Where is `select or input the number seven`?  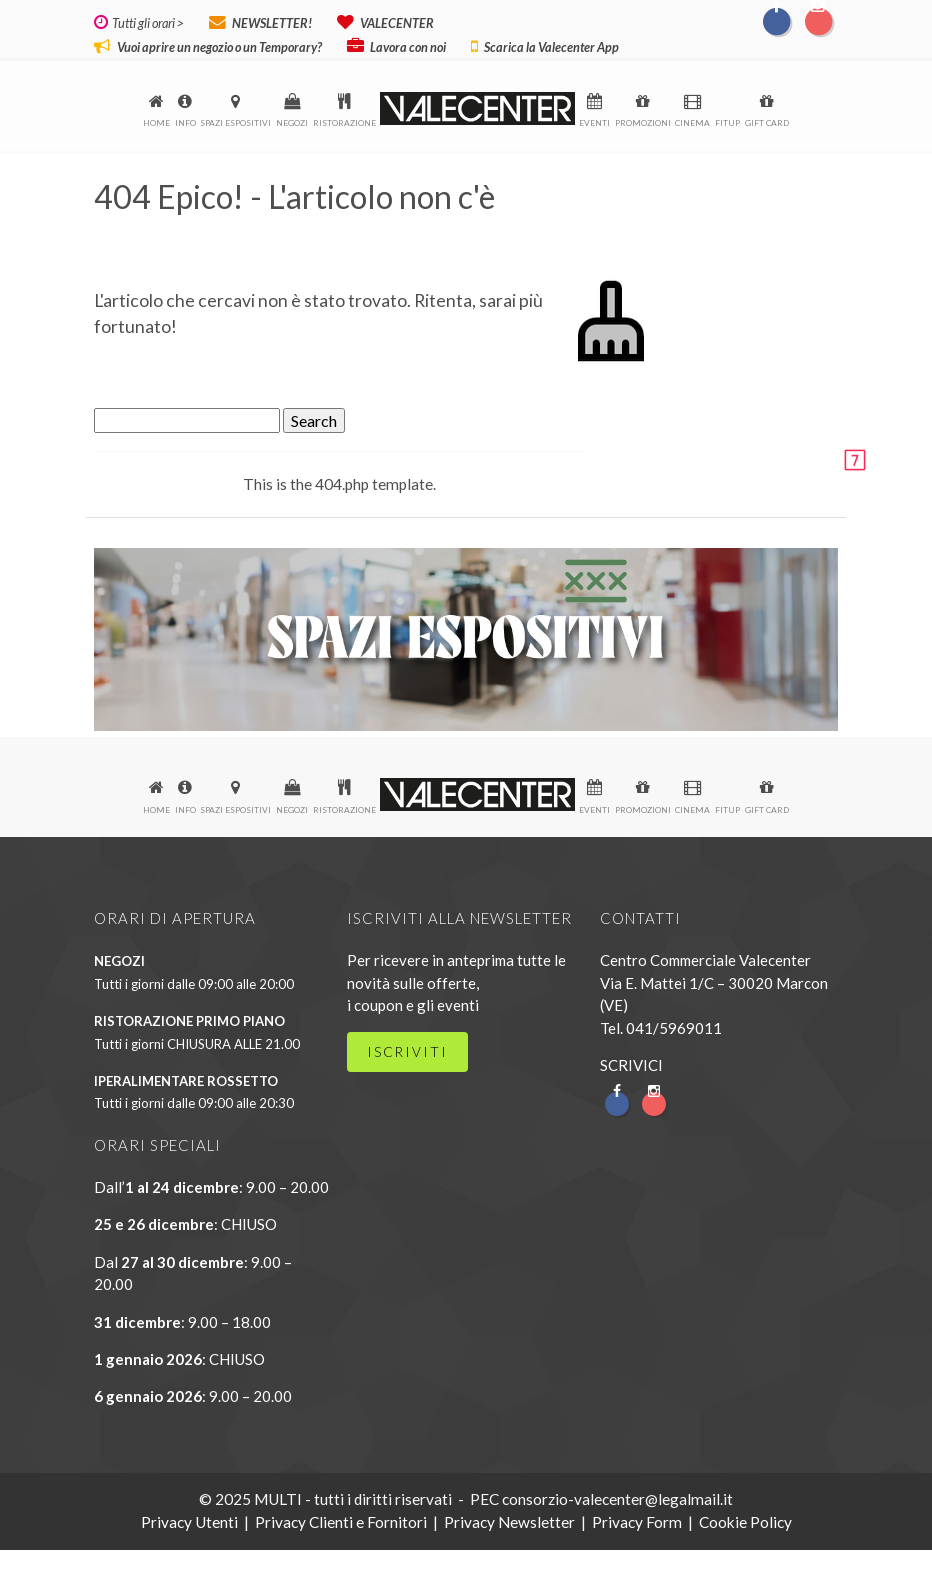
select or input the number seven is located at coordinates (855, 460).